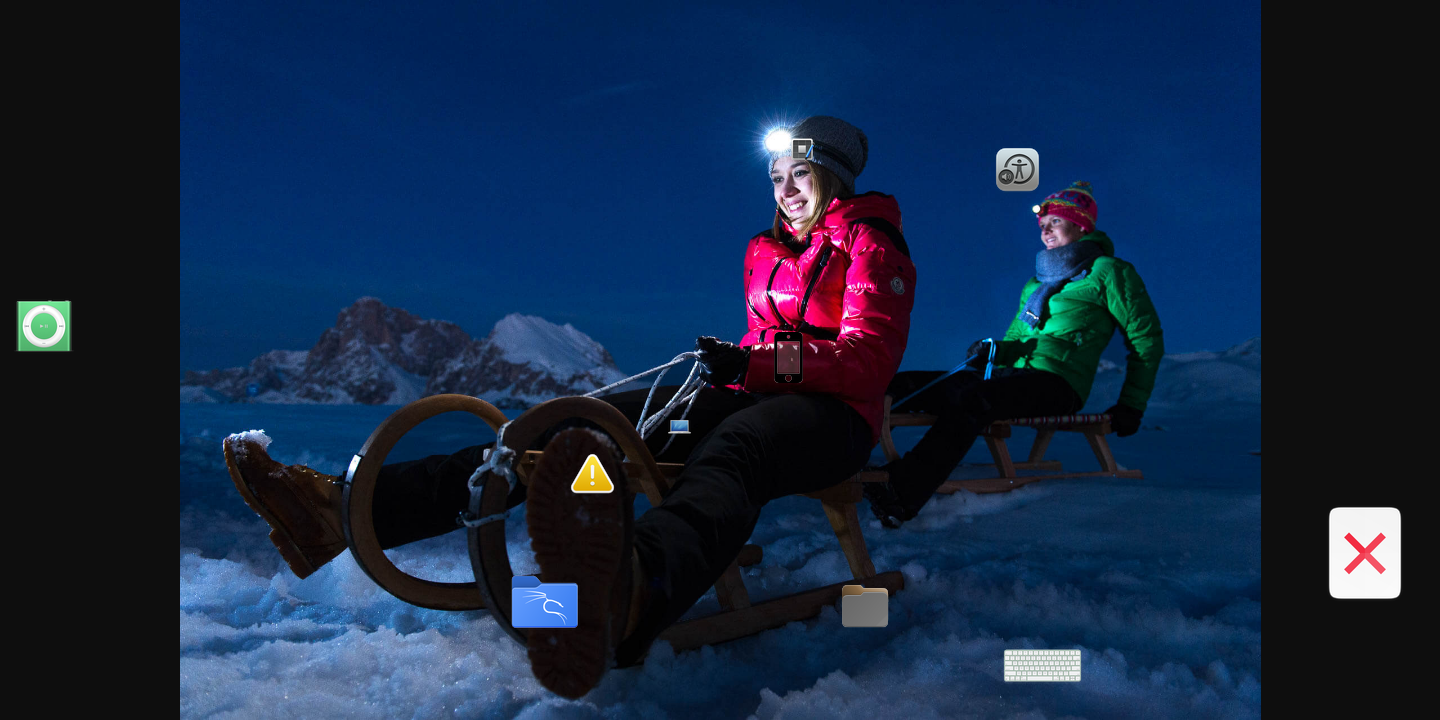  What do you see at coordinates (544, 603) in the screenshot?
I see `open folder containing kali linux files` at bounding box center [544, 603].